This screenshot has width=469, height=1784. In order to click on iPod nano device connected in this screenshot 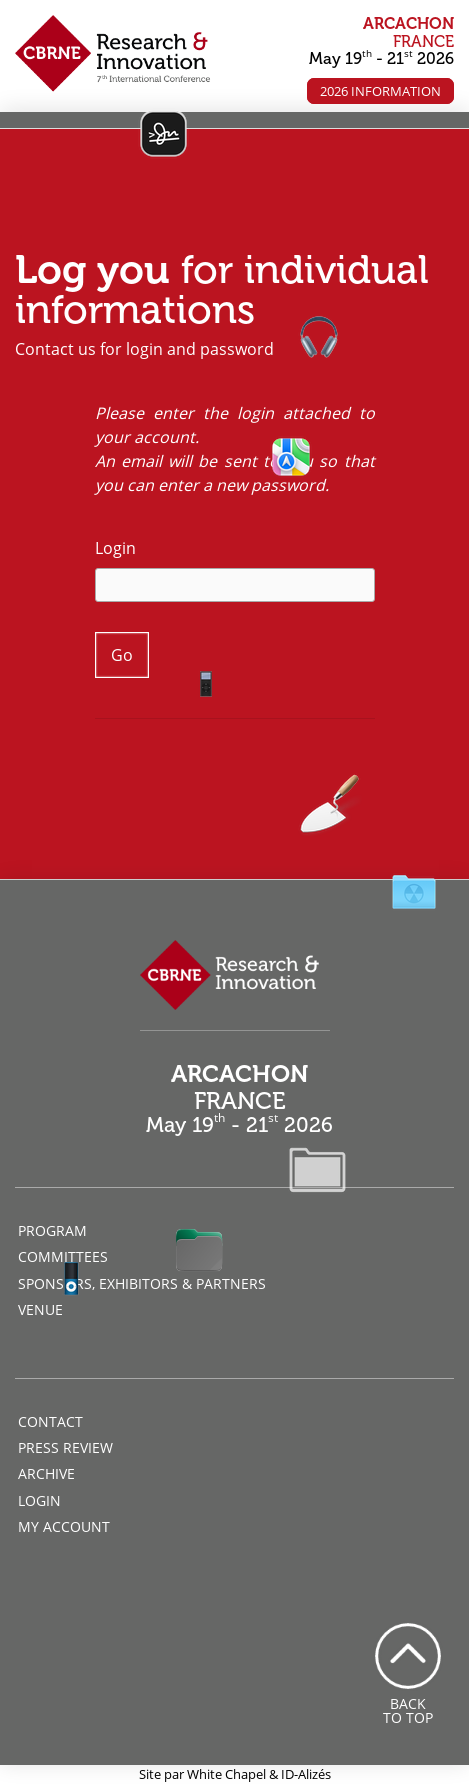, I will do `click(206, 684)`.